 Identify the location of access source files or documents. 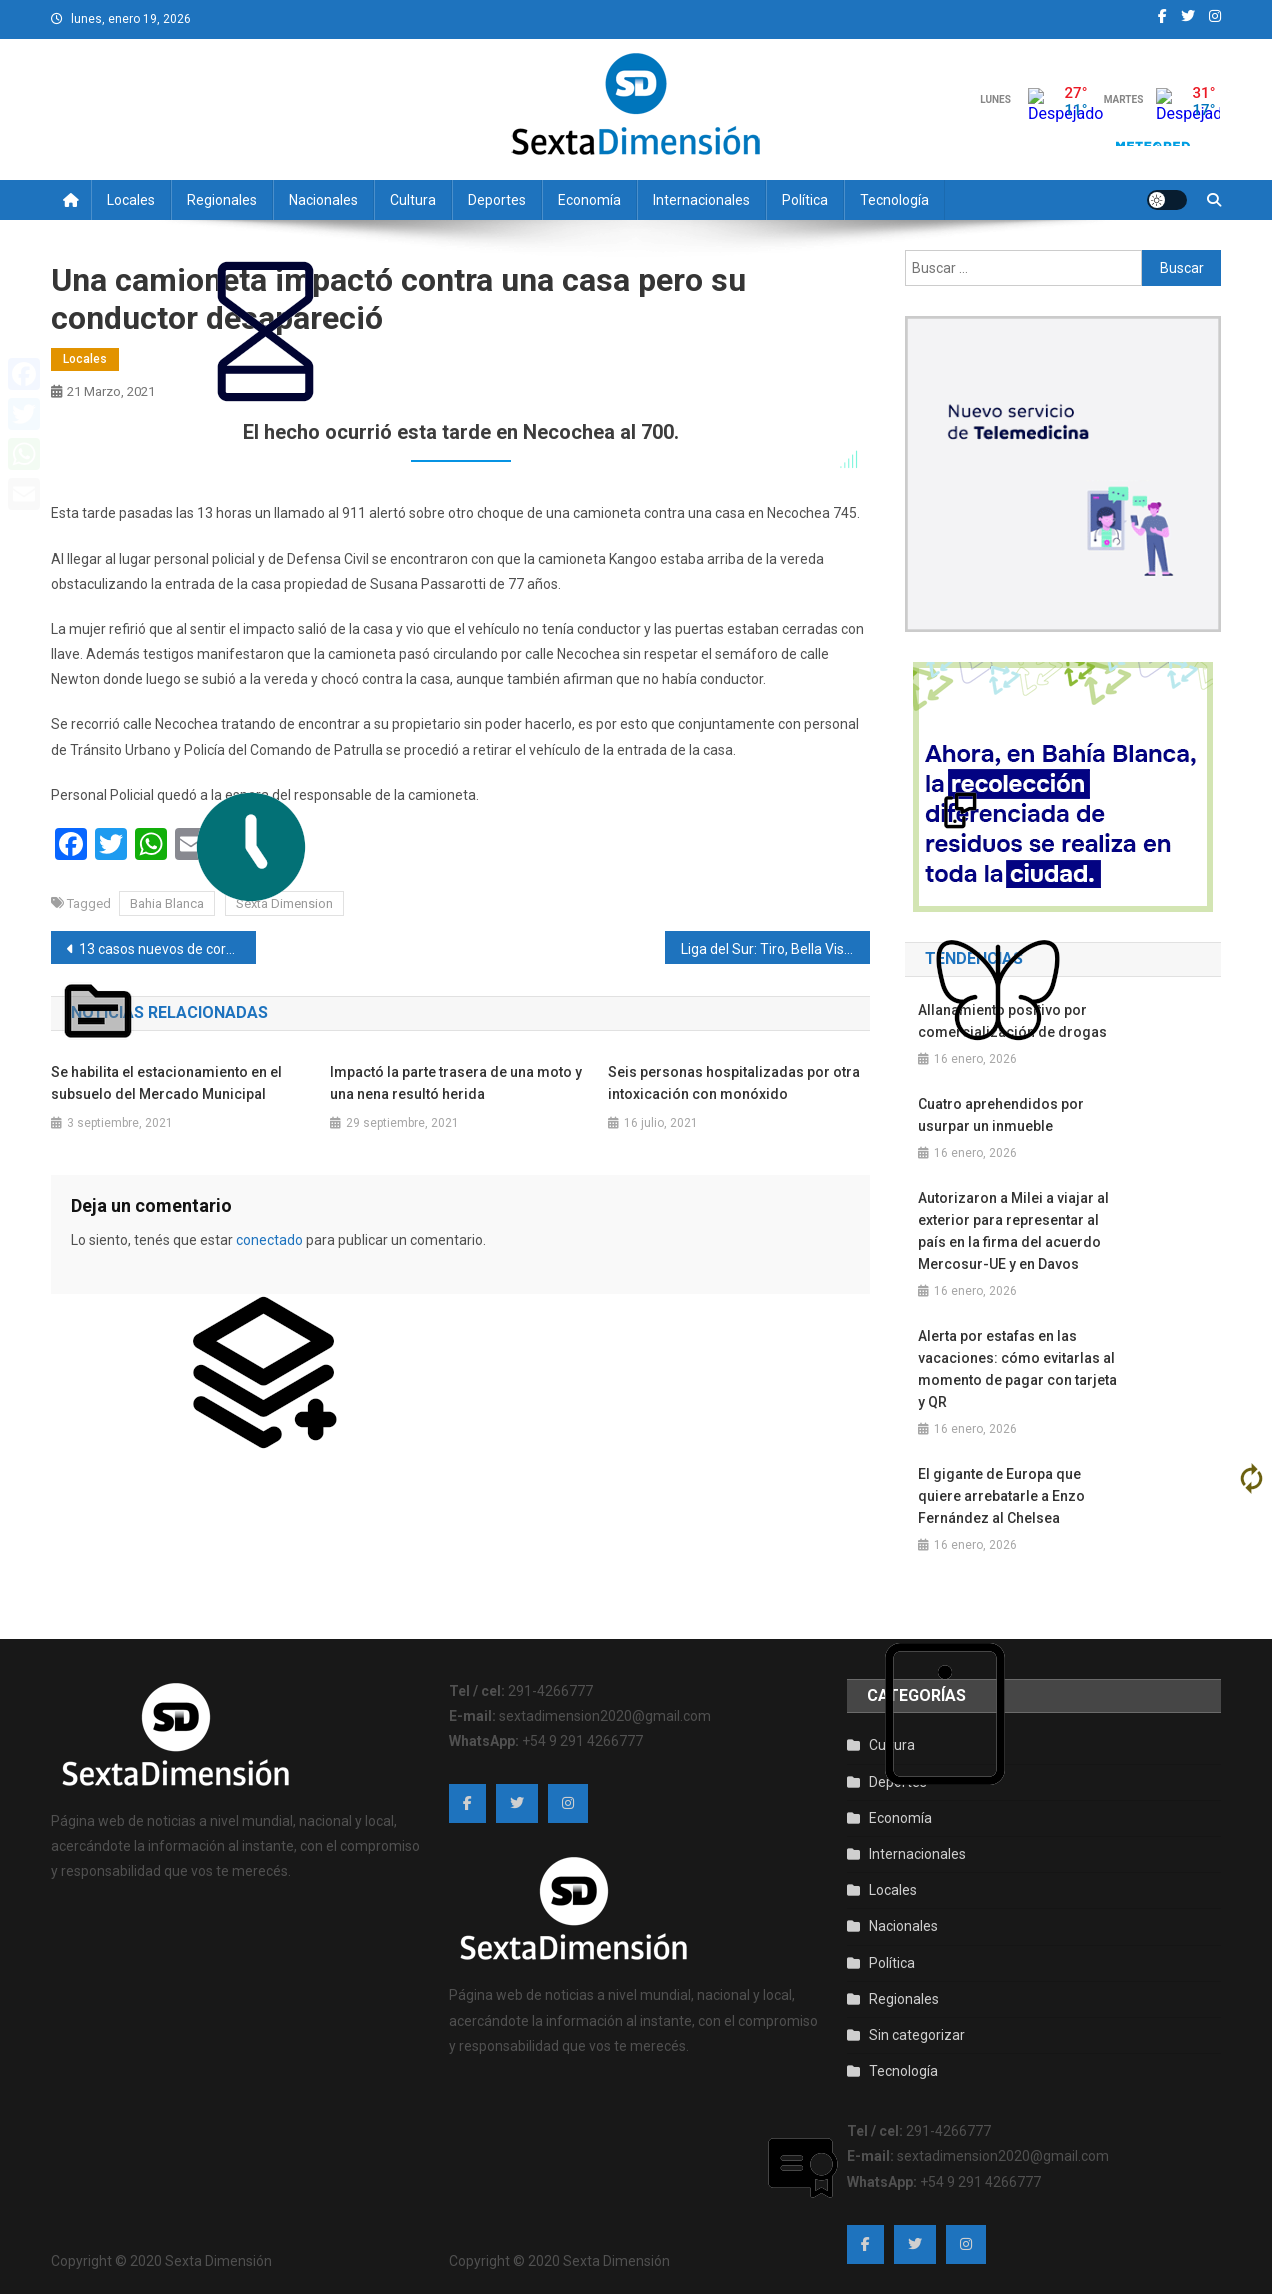
(98, 1011).